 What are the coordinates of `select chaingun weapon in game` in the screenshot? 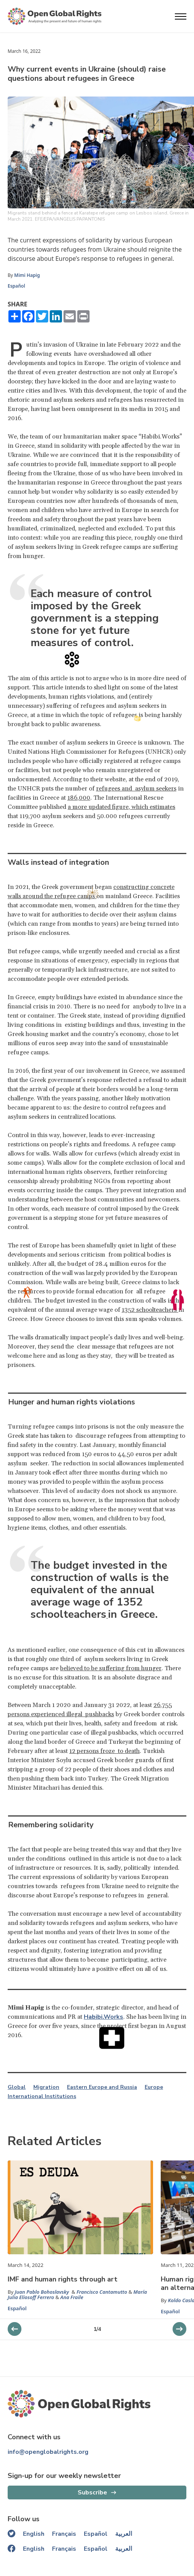 It's located at (72, 660).